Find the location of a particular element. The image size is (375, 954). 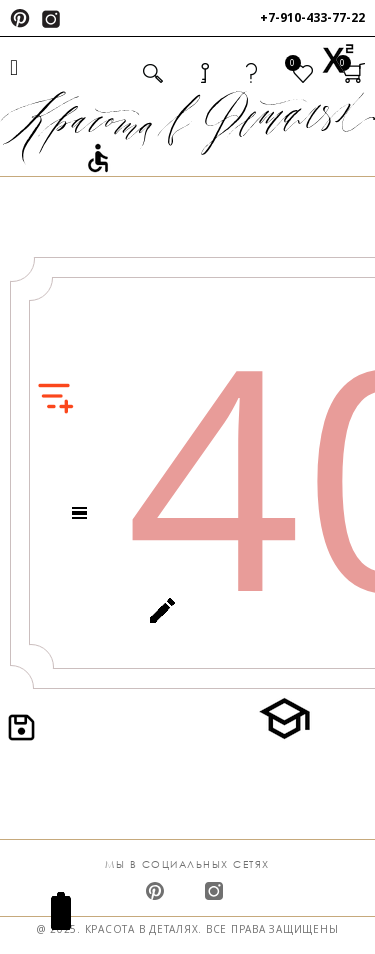

create or compose new content is located at coordinates (162, 610).